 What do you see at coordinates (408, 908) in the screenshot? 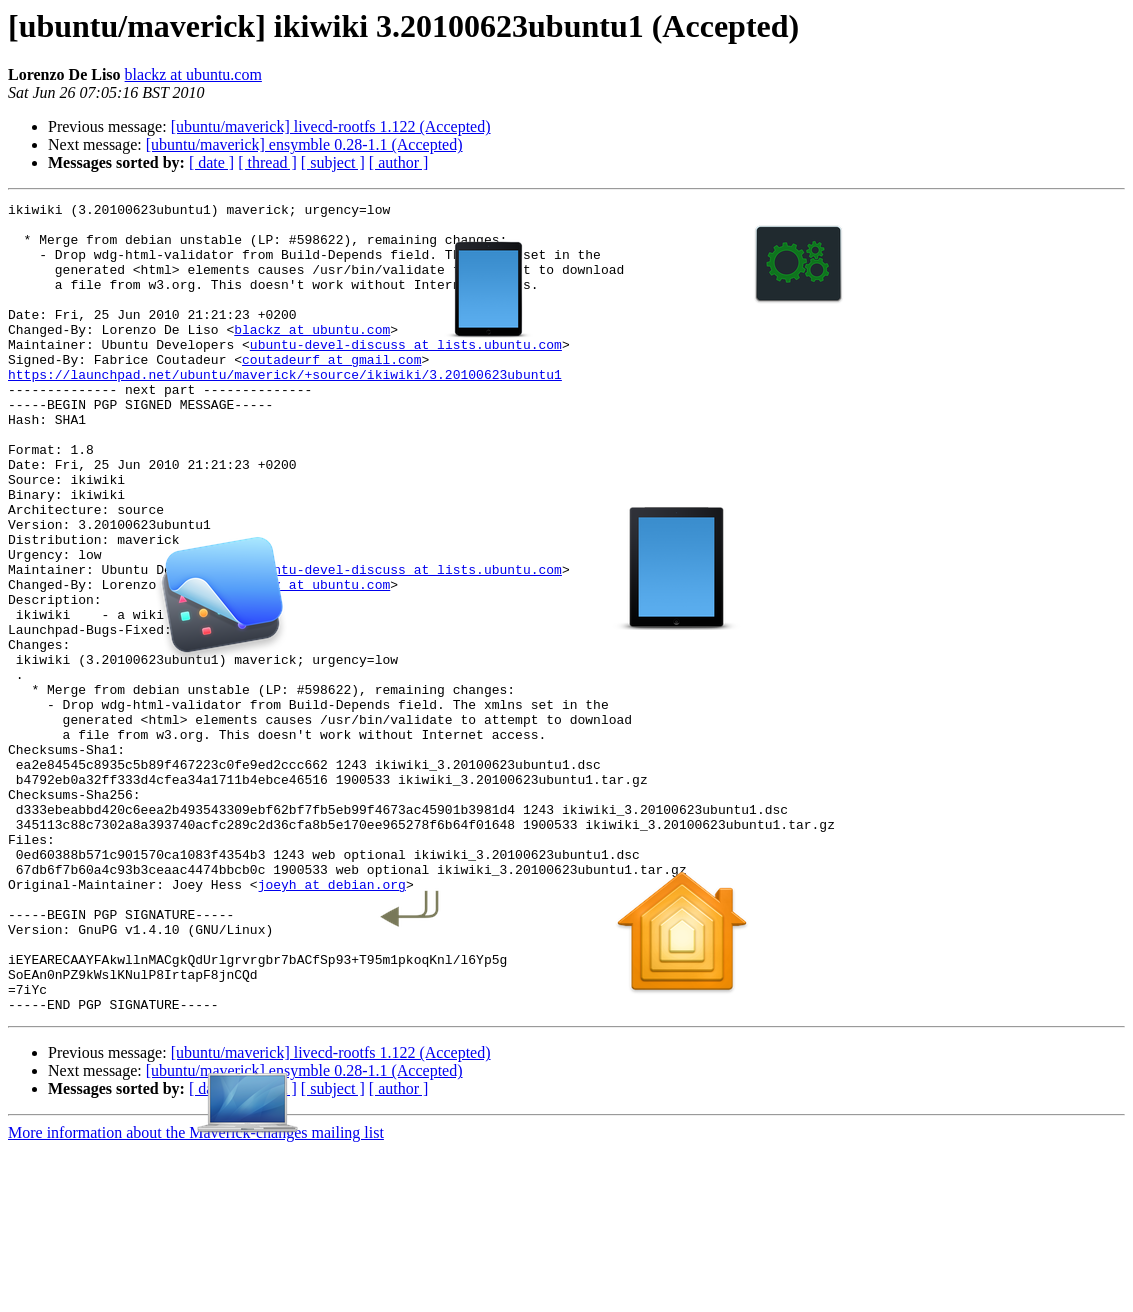
I see `reply to all recipients of an email` at bounding box center [408, 908].